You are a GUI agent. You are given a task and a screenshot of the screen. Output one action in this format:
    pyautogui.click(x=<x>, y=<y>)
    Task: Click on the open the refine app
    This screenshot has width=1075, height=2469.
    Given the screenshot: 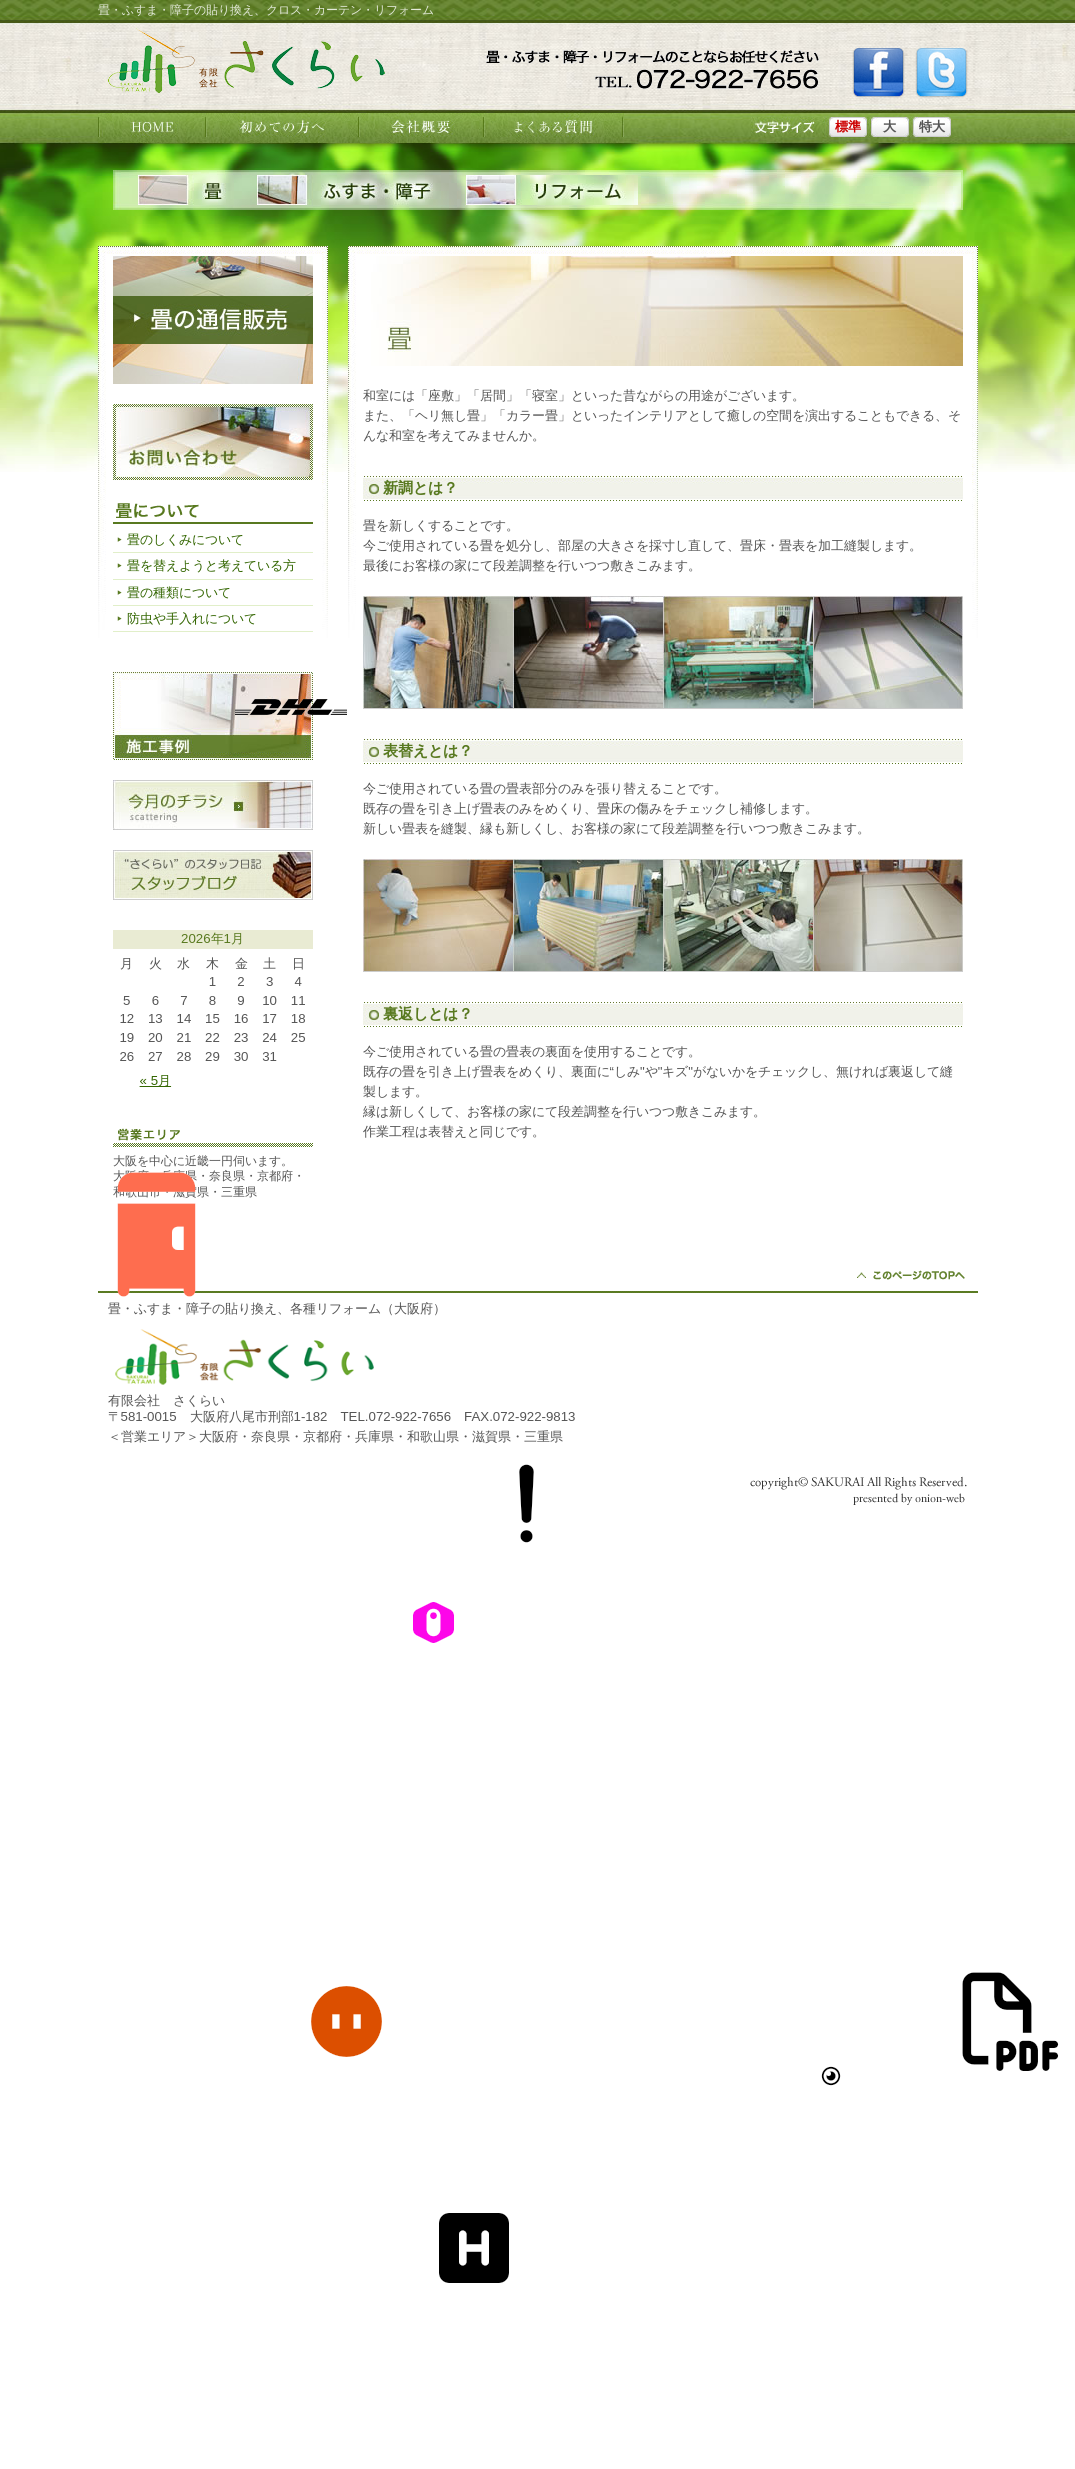 What is the action you would take?
    pyautogui.click(x=433, y=1622)
    